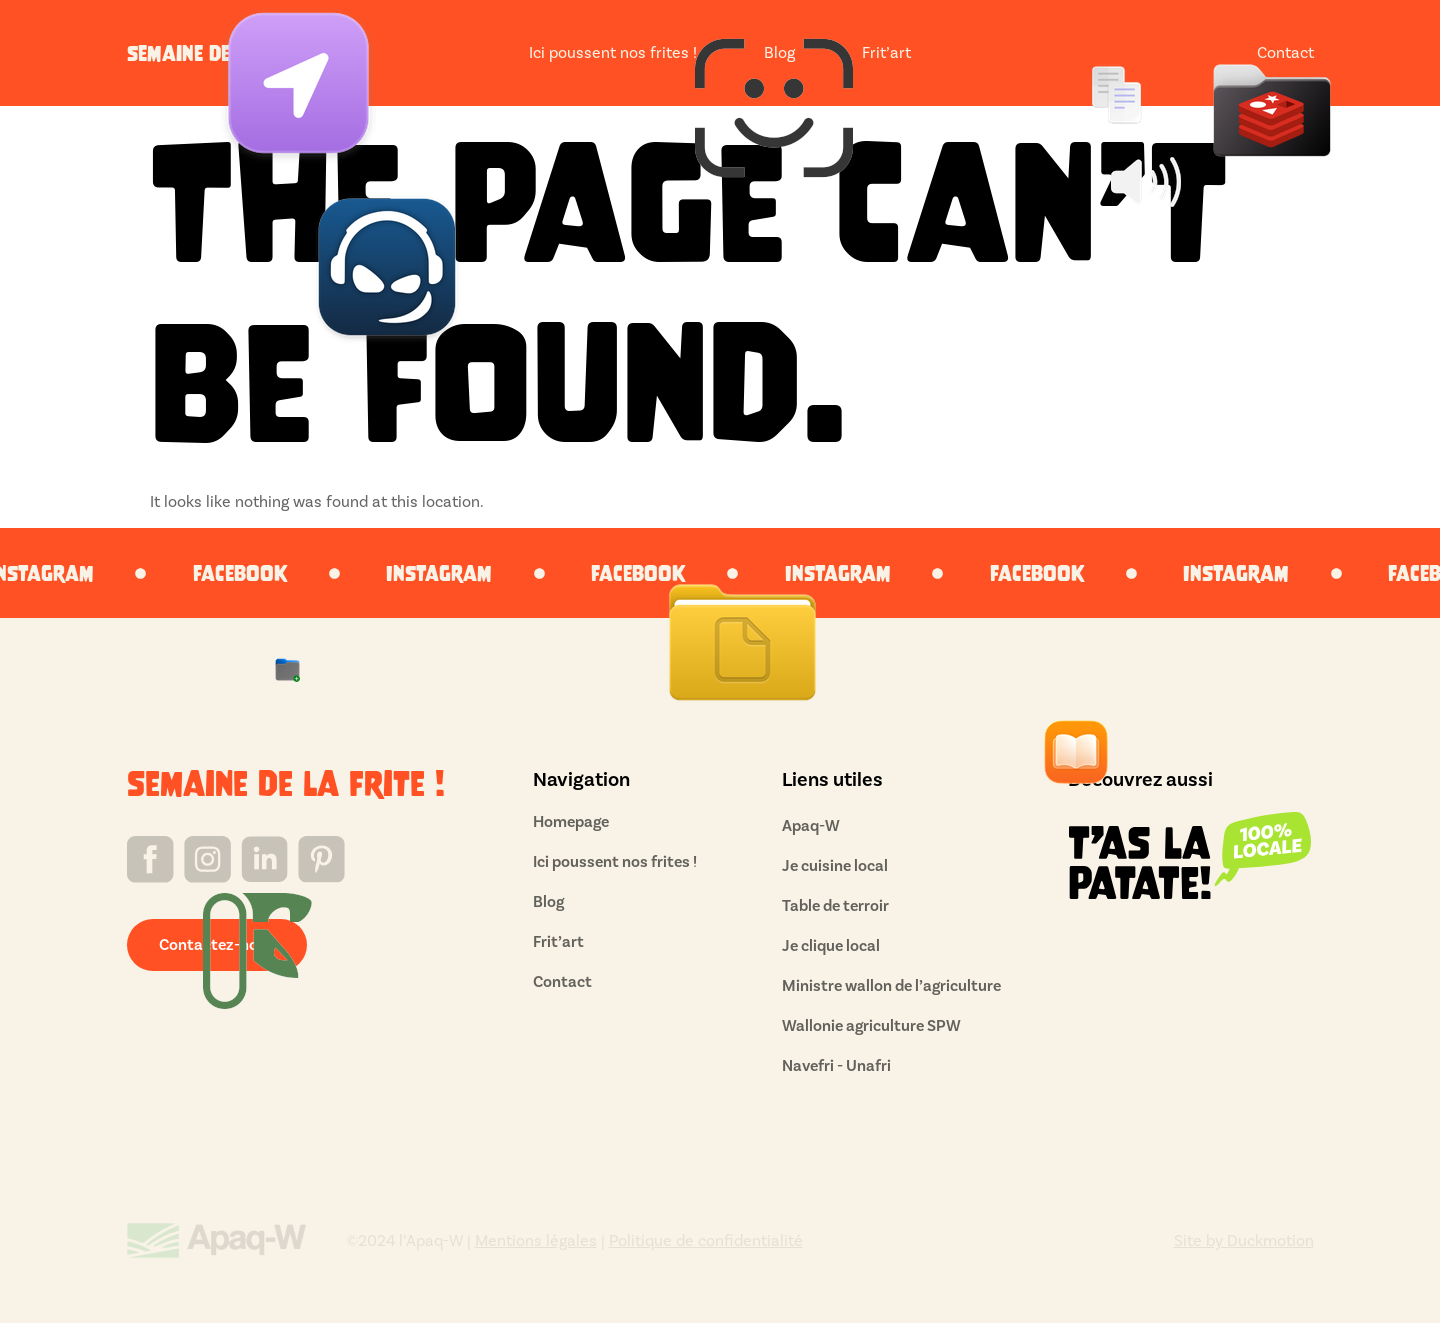  Describe the element at coordinates (261, 951) in the screenshot. I see `access system utilities and tools` at that location.